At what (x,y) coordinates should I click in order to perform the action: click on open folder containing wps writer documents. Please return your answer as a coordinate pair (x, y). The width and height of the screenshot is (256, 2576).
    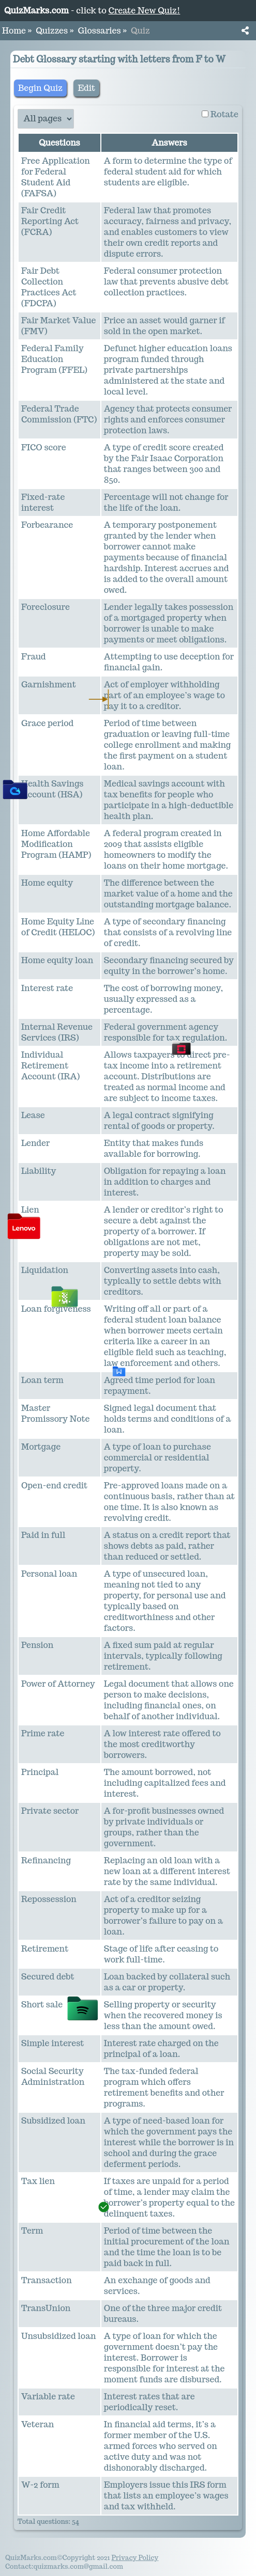
    Looking at the image, I should click on (119, 1372).